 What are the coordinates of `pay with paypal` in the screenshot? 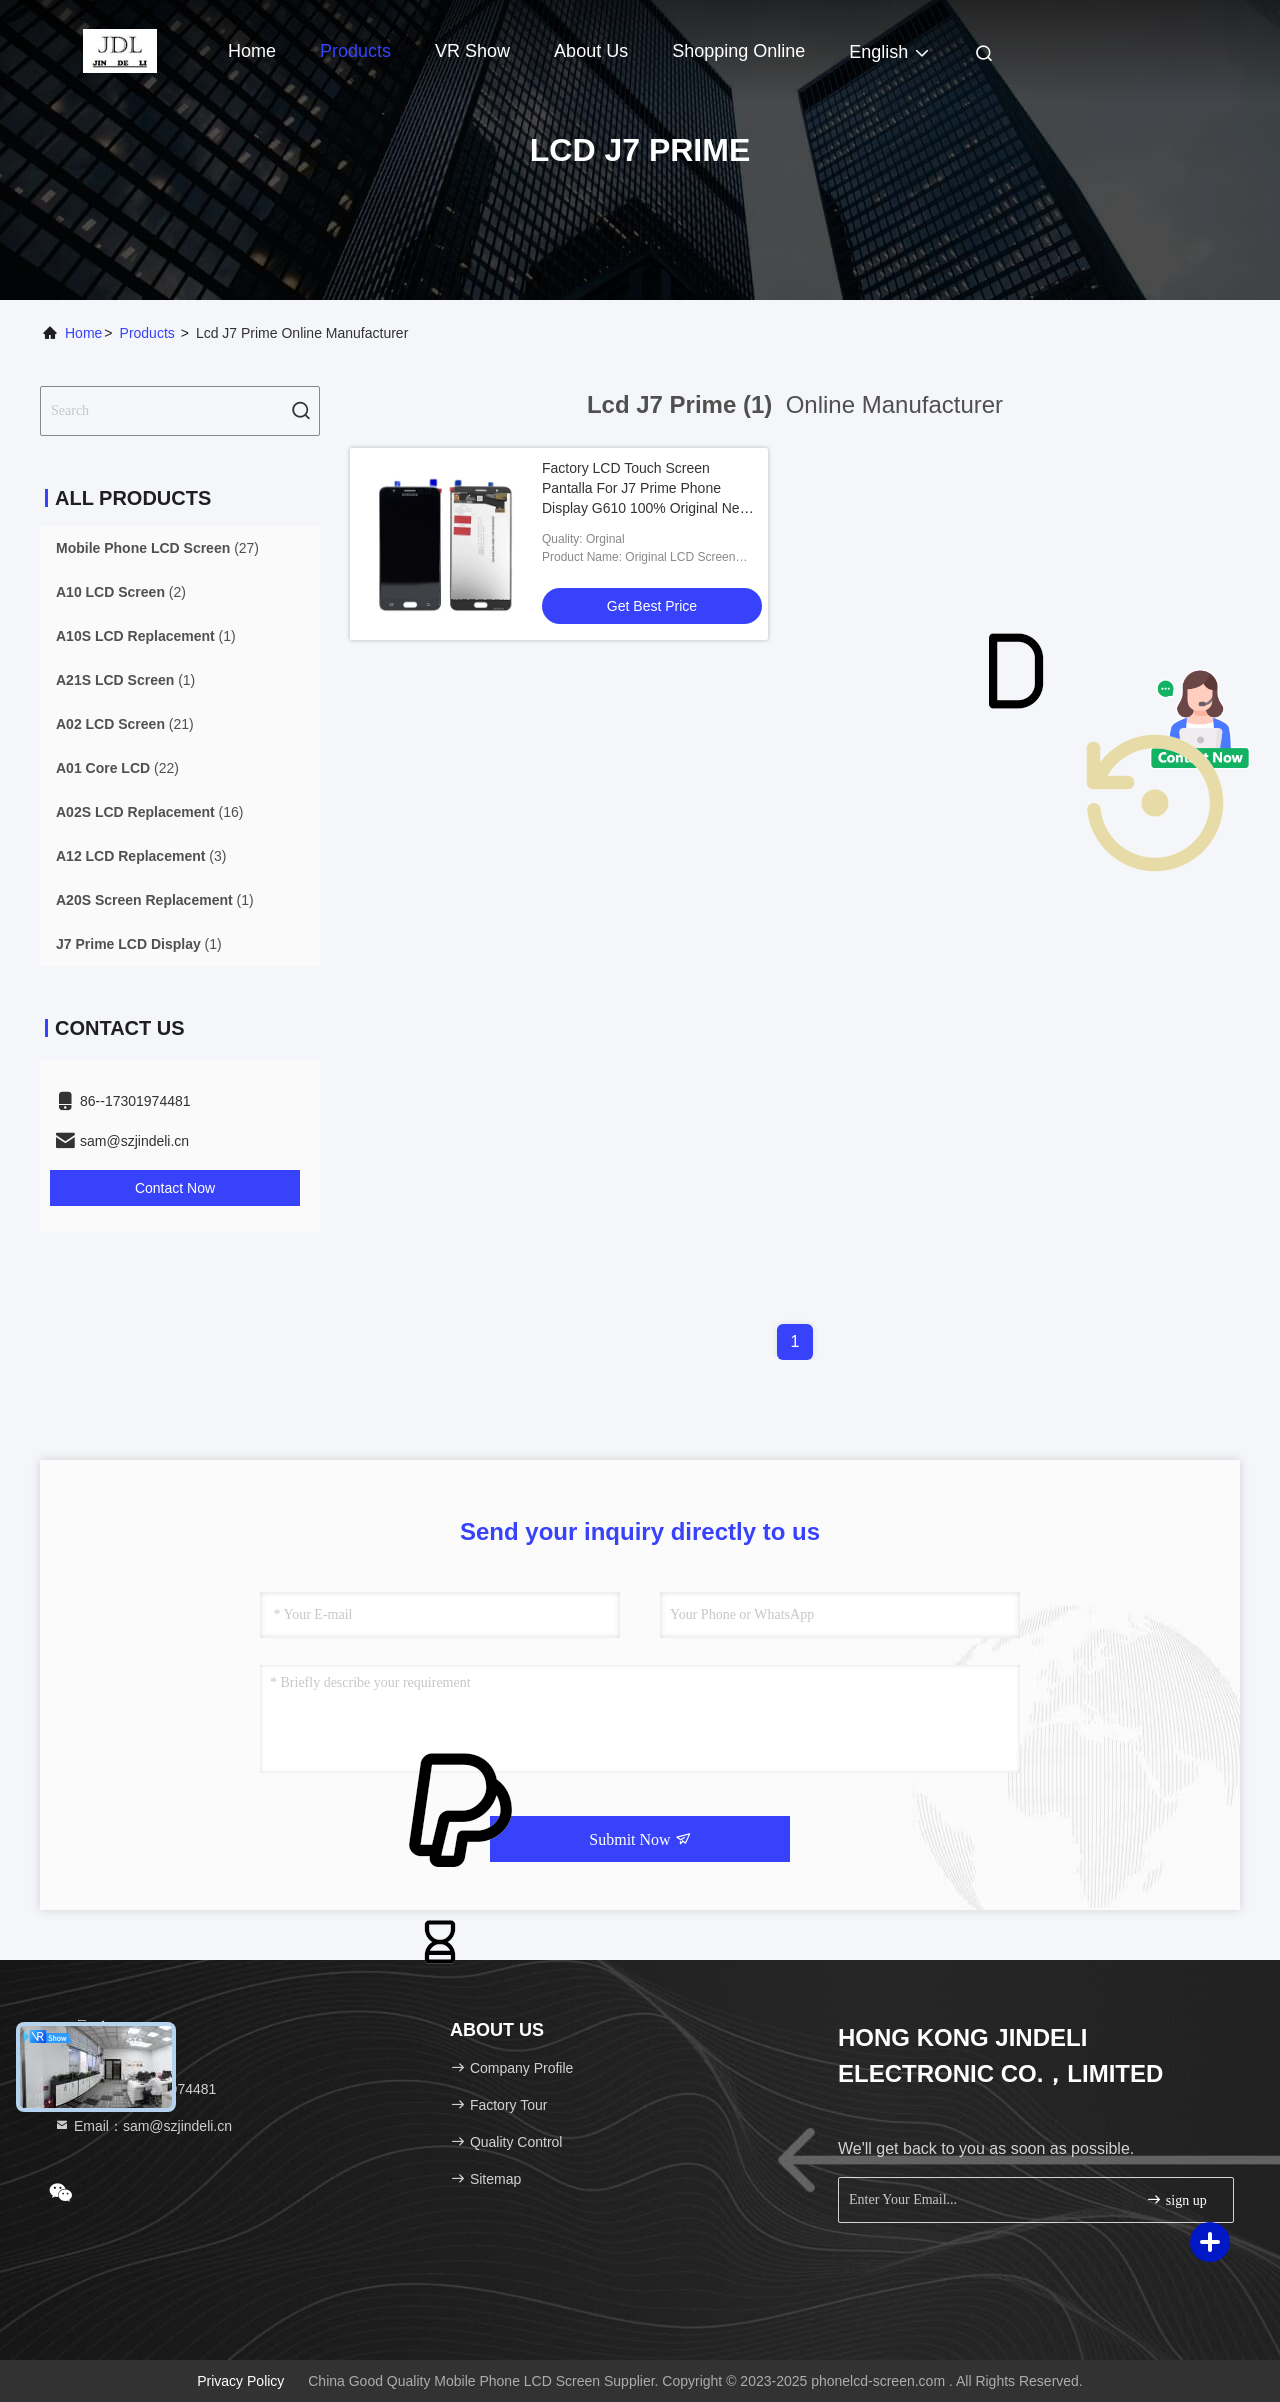 It's located at (460, 1810).